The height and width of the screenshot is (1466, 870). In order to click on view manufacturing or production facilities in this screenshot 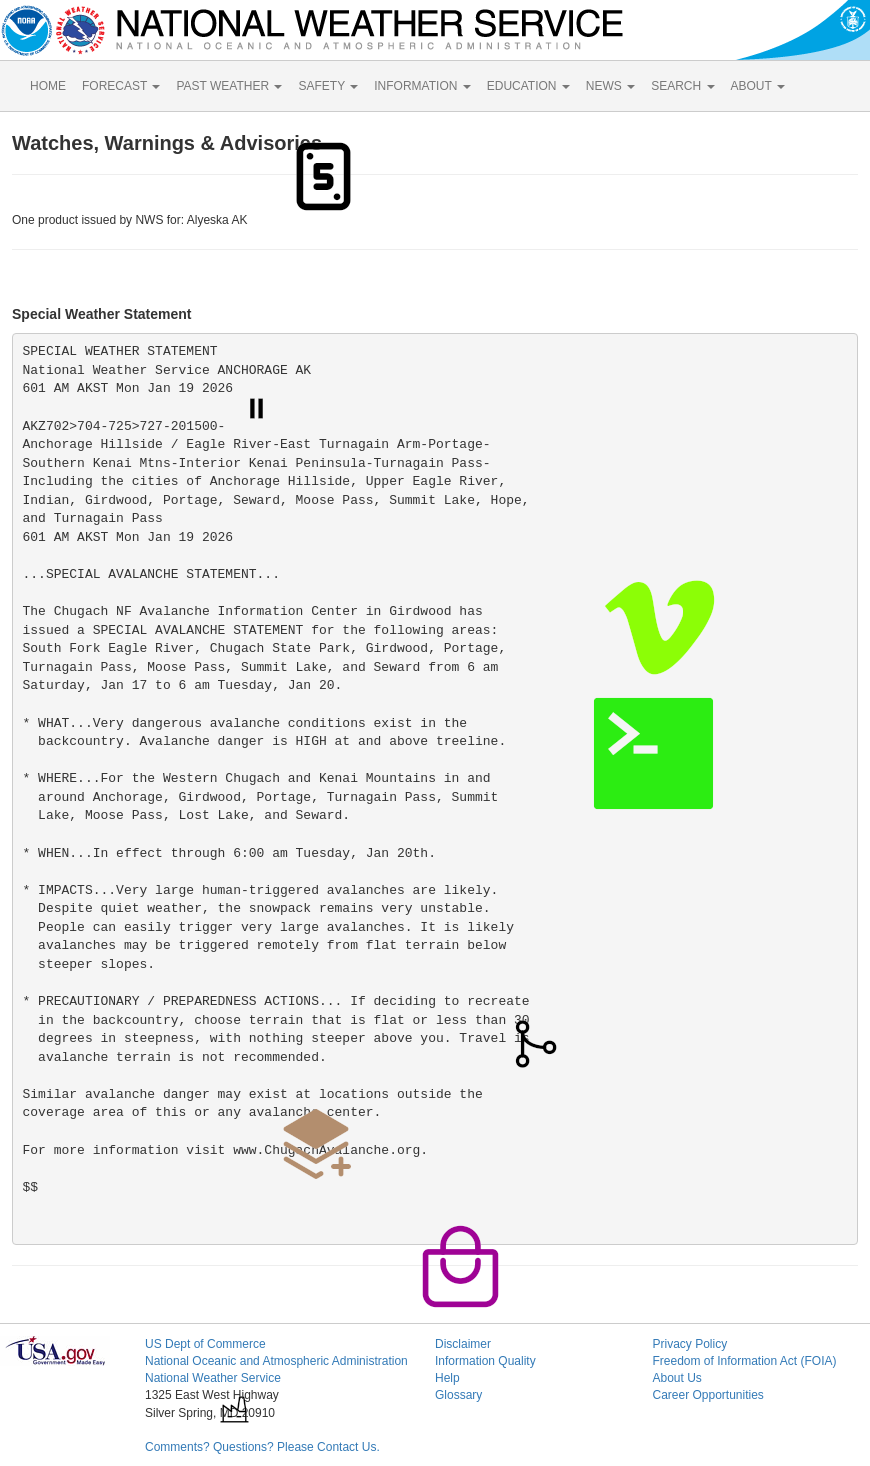, I will do `click(234, 1410)`.